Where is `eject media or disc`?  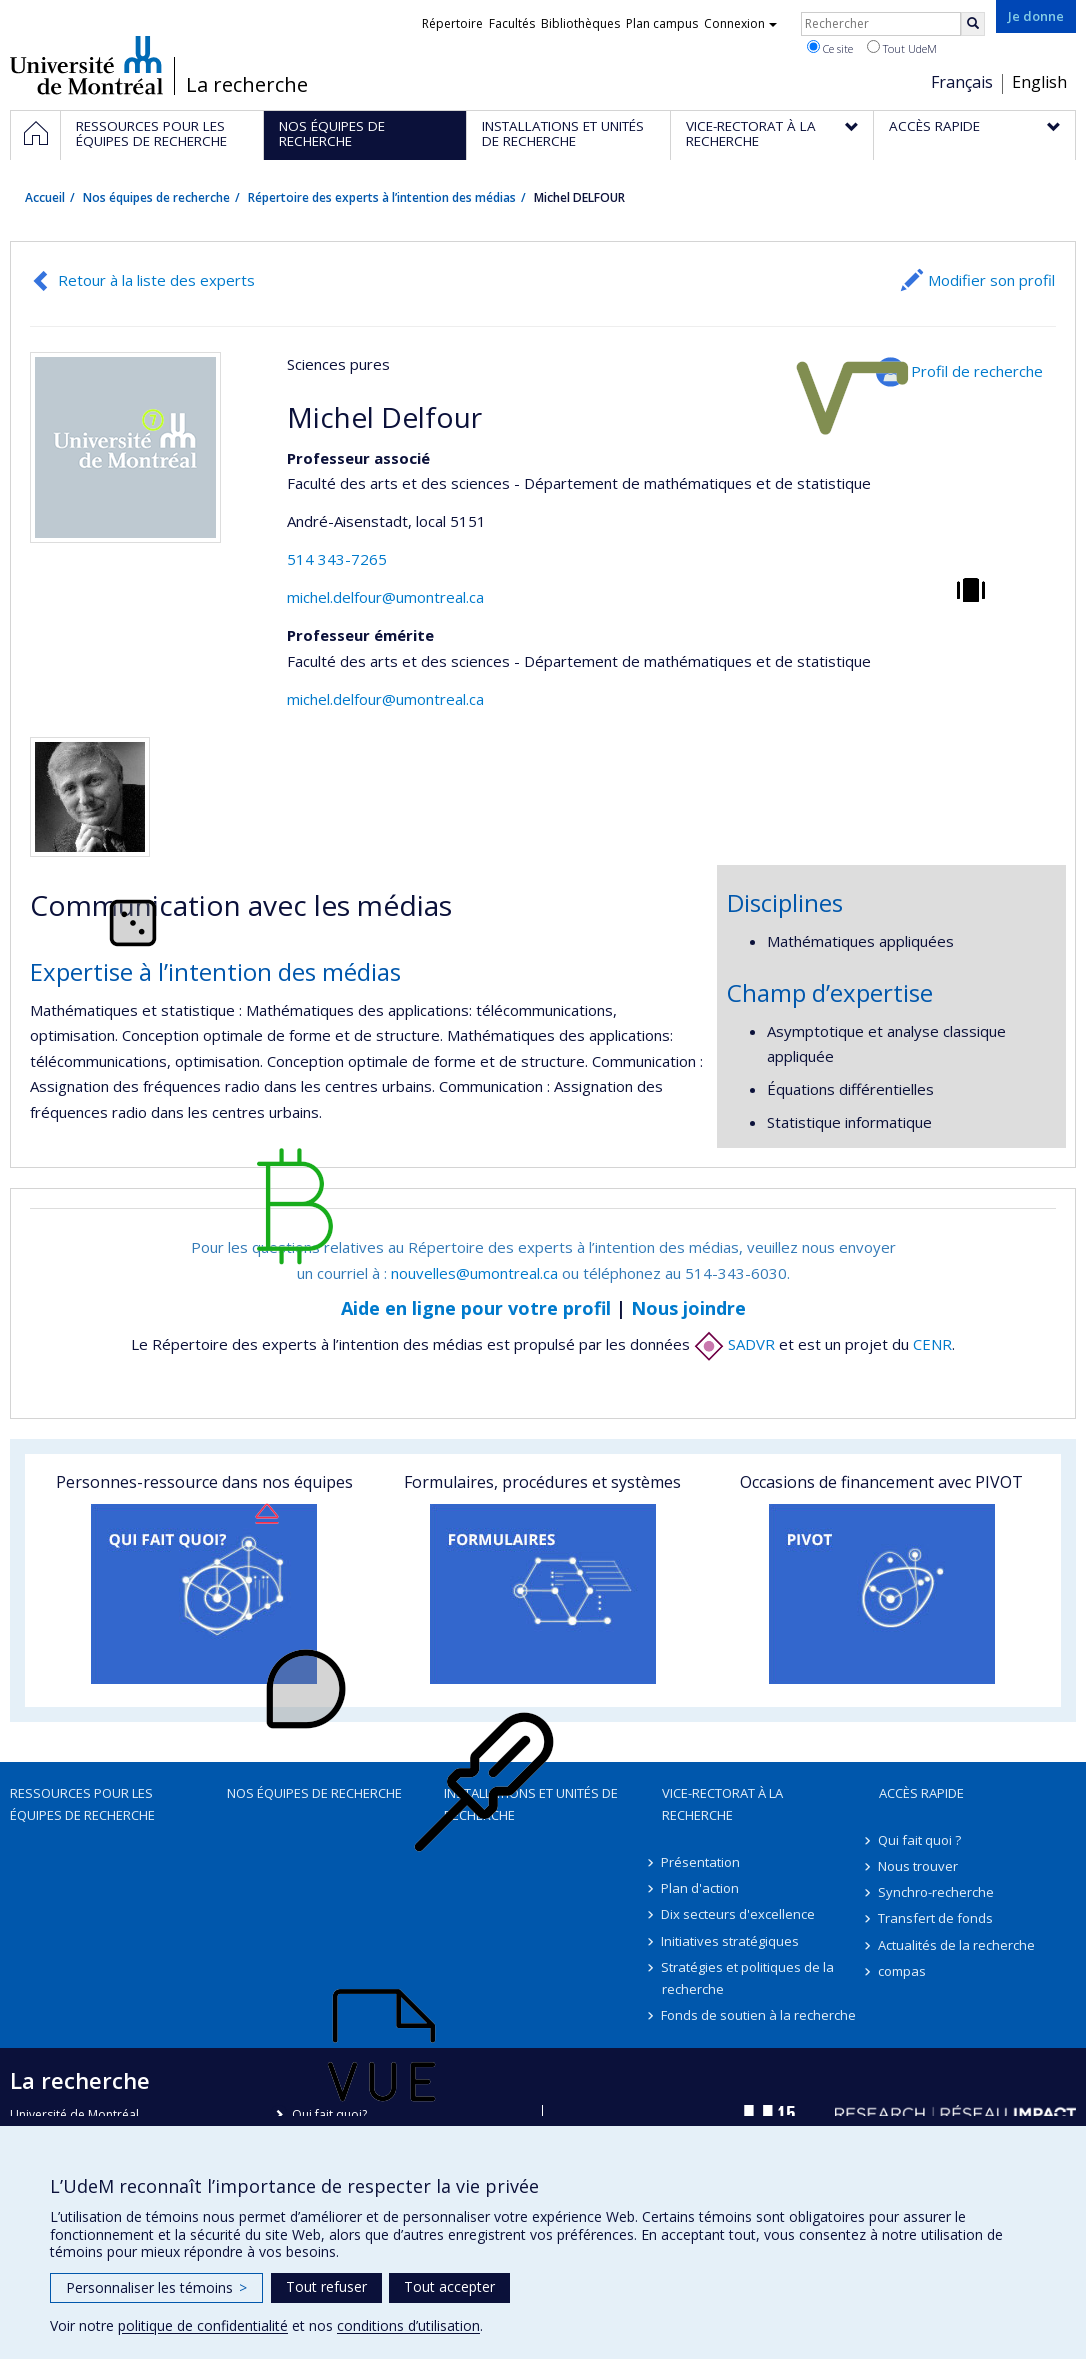 eject media or disc is located at coordinates (267, 1515).